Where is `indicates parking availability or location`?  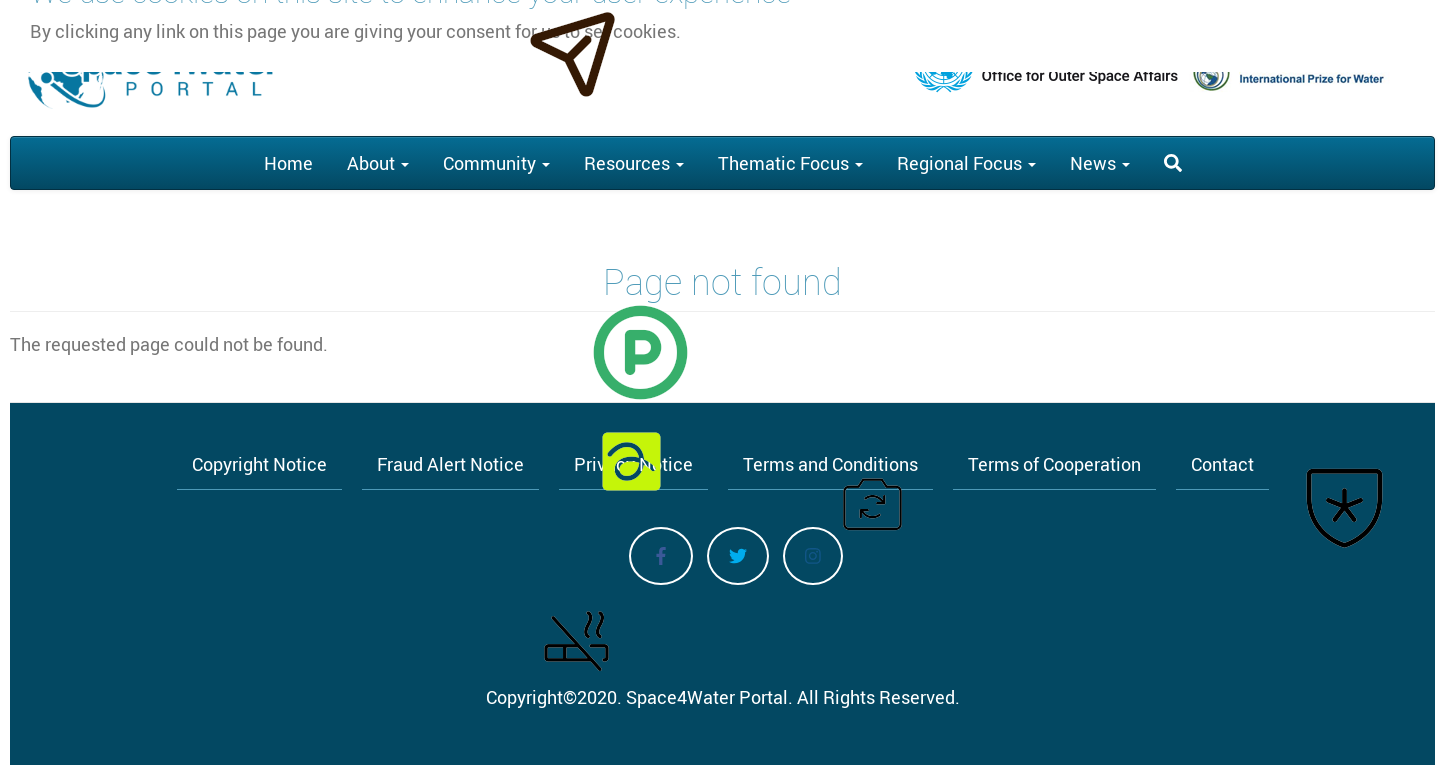
indicates parking availability or location is located at coordinates (640, 352).